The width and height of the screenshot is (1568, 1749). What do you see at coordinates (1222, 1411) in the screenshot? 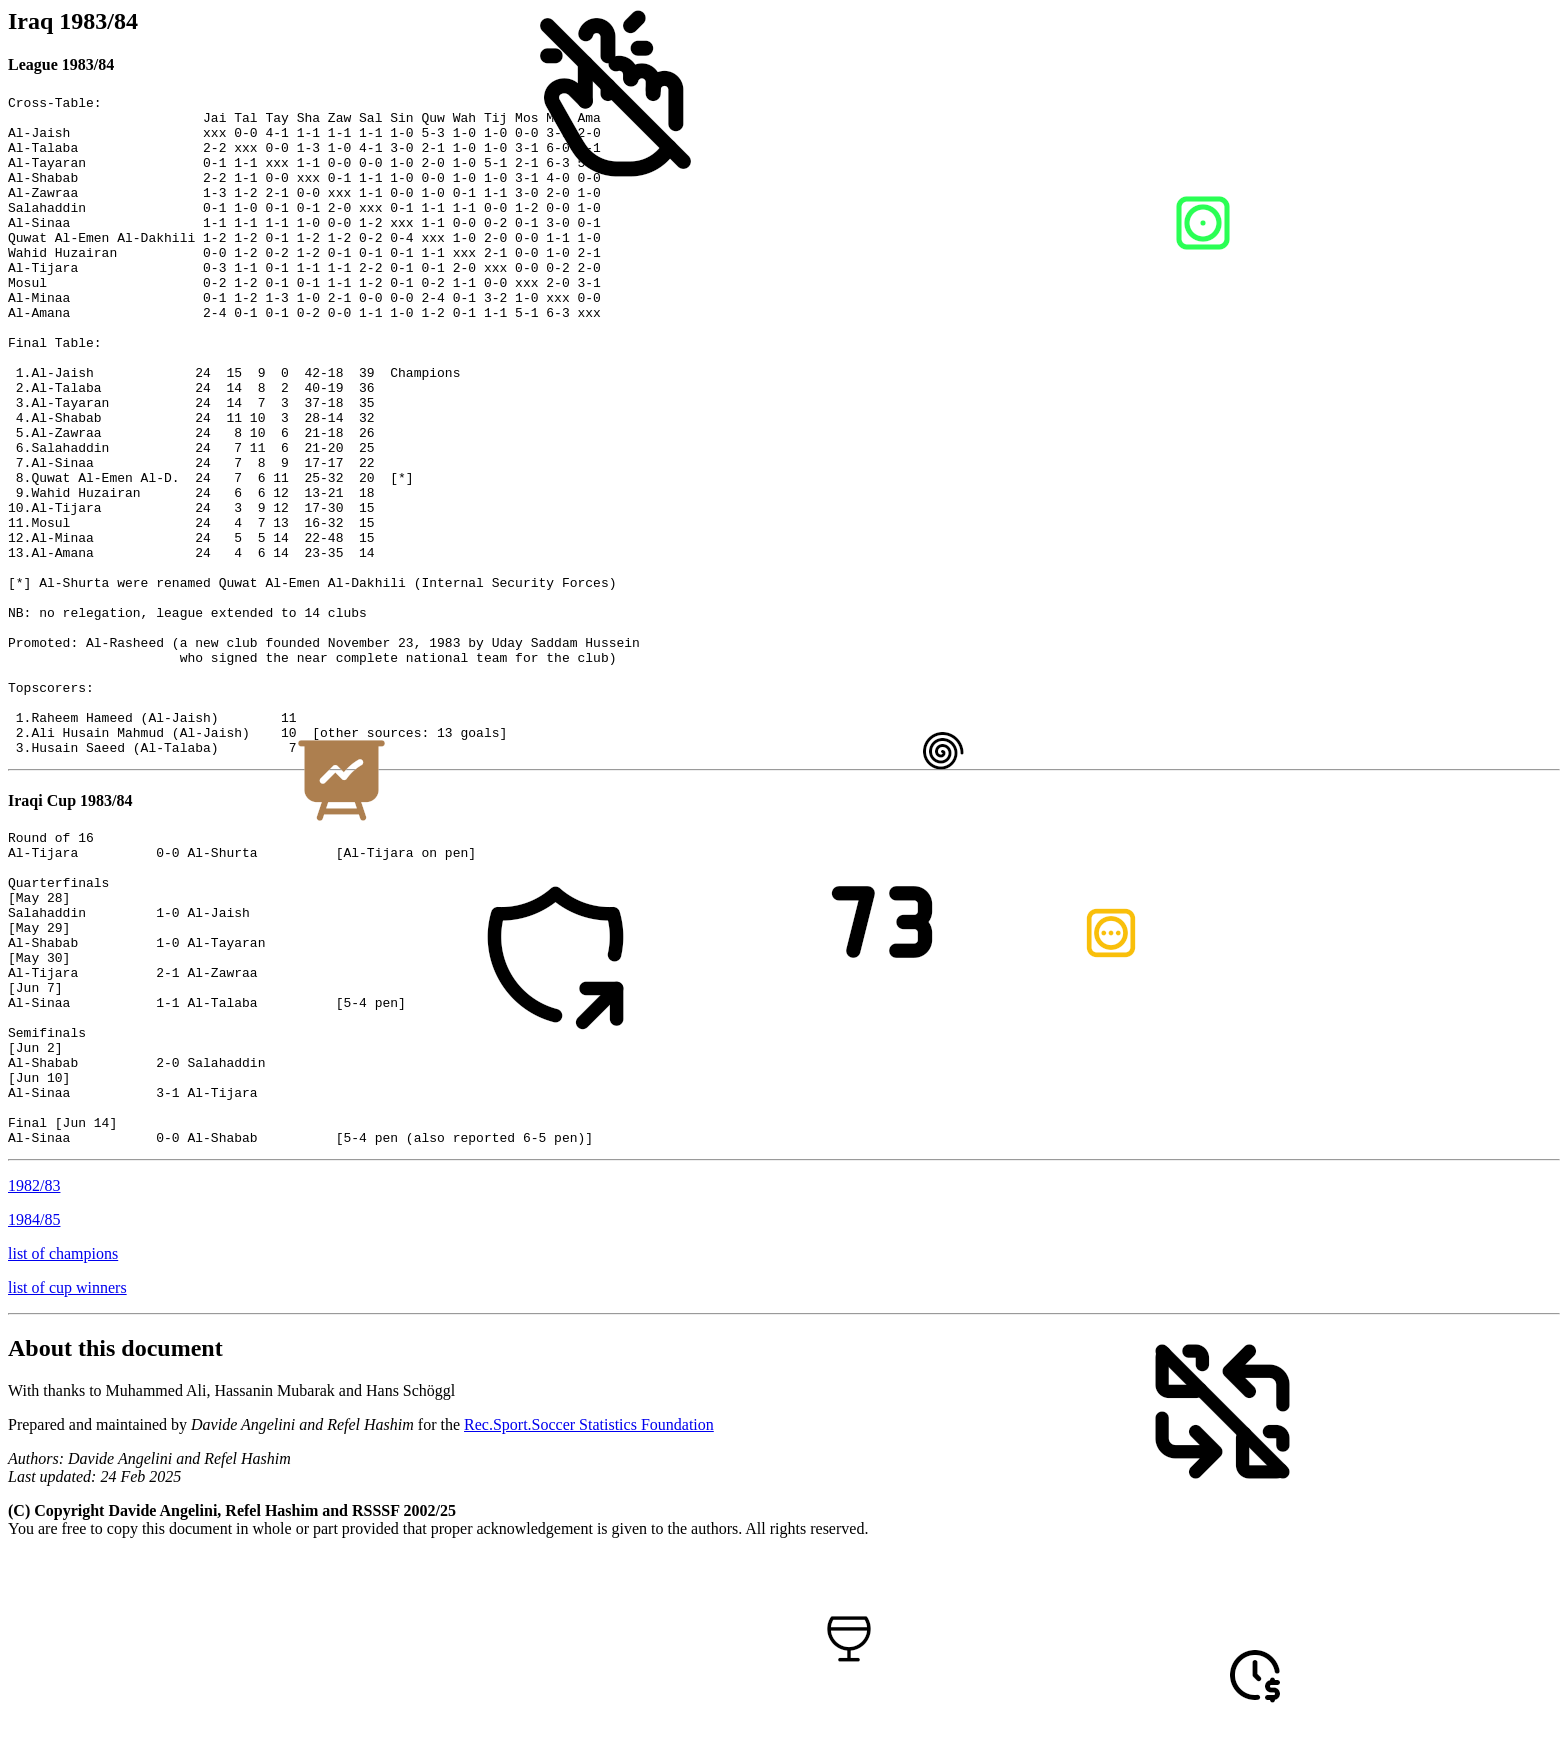
I see `shuffle or swap mode disabled` at bounding box center [1222, 1411].